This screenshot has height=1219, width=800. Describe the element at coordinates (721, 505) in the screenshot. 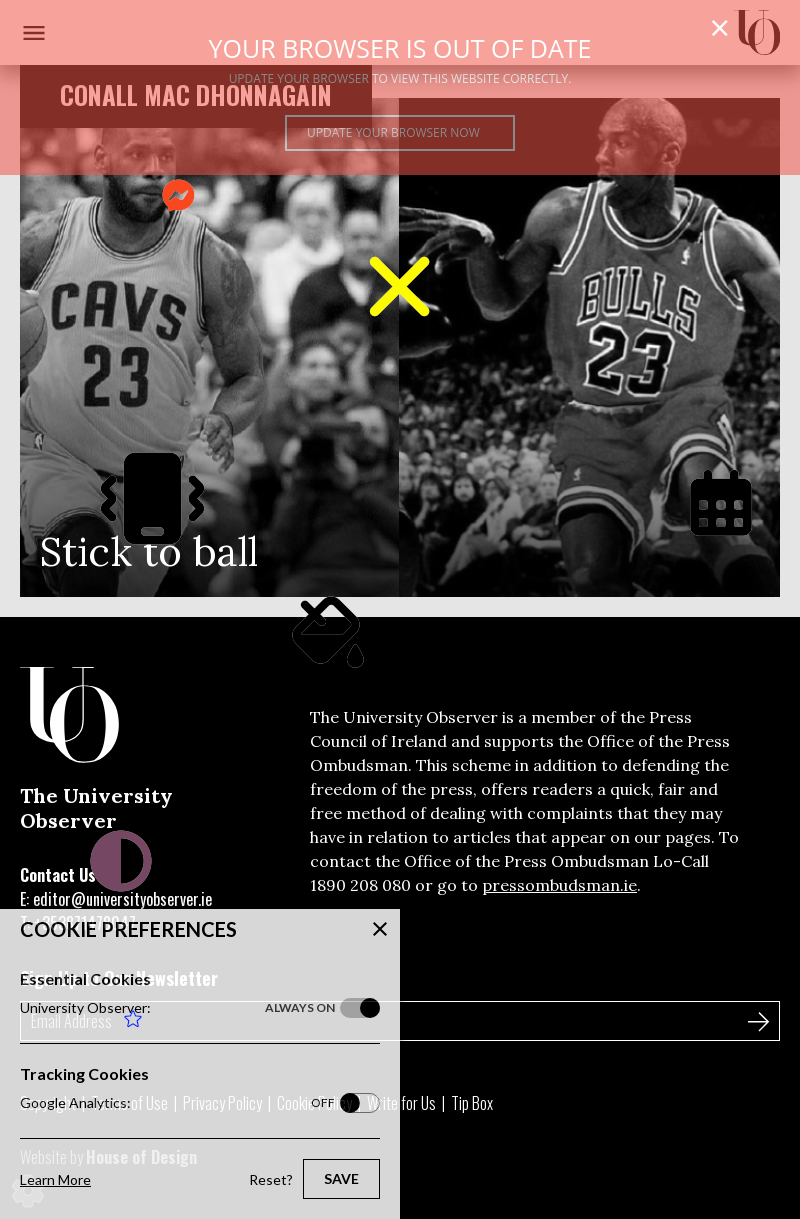

I see `view calendar or schedule` at that location.